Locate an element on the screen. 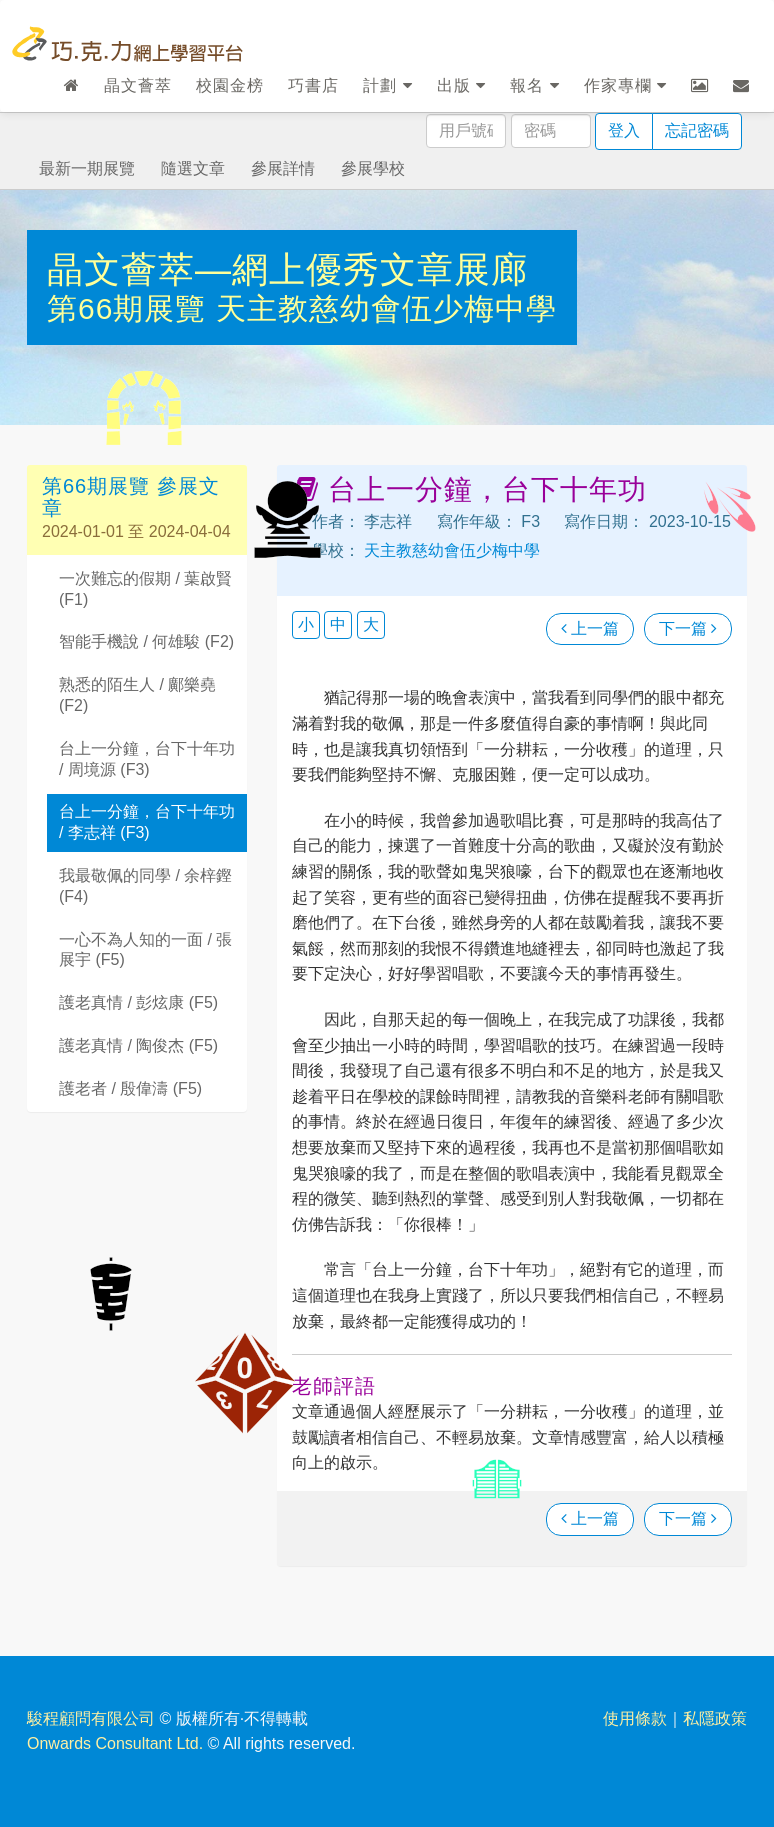 Image resolution: width=774 pixels, height=1827 pixels. browse kebab or street food options is located at coordinates (111, 1294).